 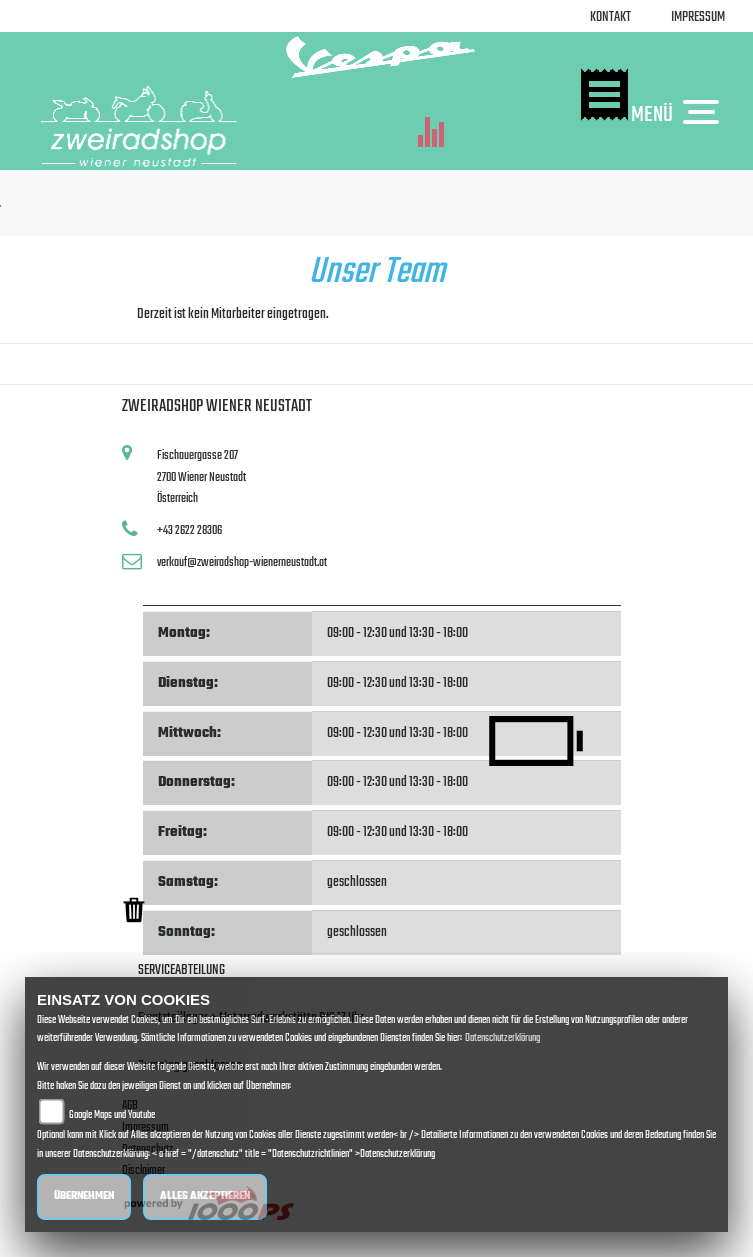 I want to click on view purchase receipt or transaction history, so click(x=604, y=94).